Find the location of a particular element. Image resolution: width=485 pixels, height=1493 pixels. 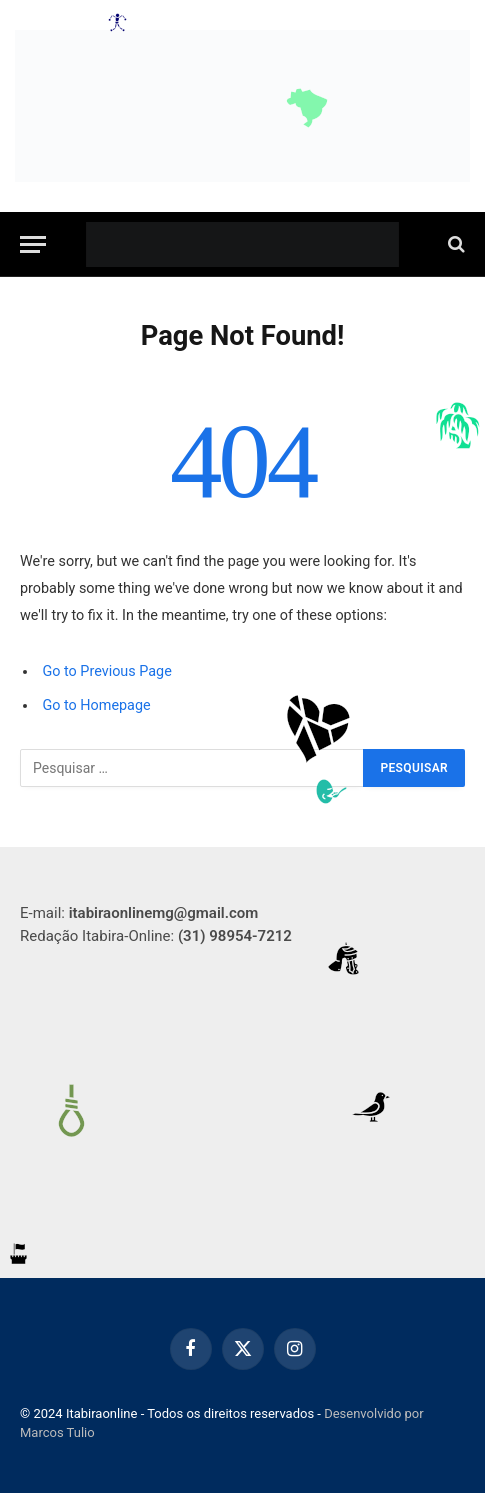

indicates a beach or coastal location is located at coordinates (371, 1107).